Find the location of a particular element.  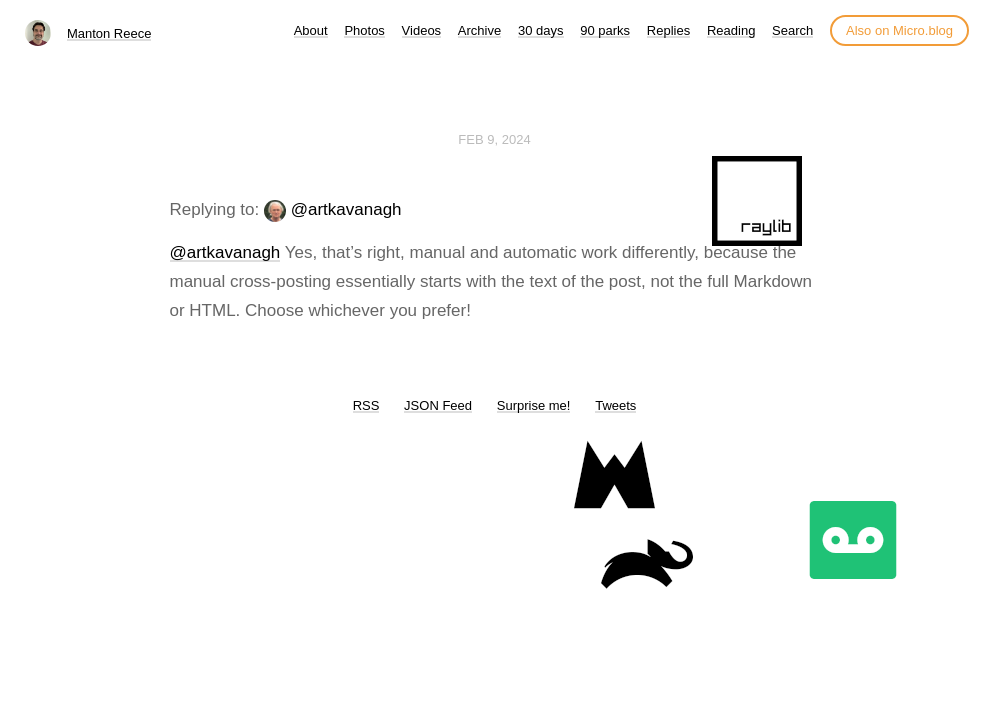

raylib game development library logo is located at coordinates (757, 201).